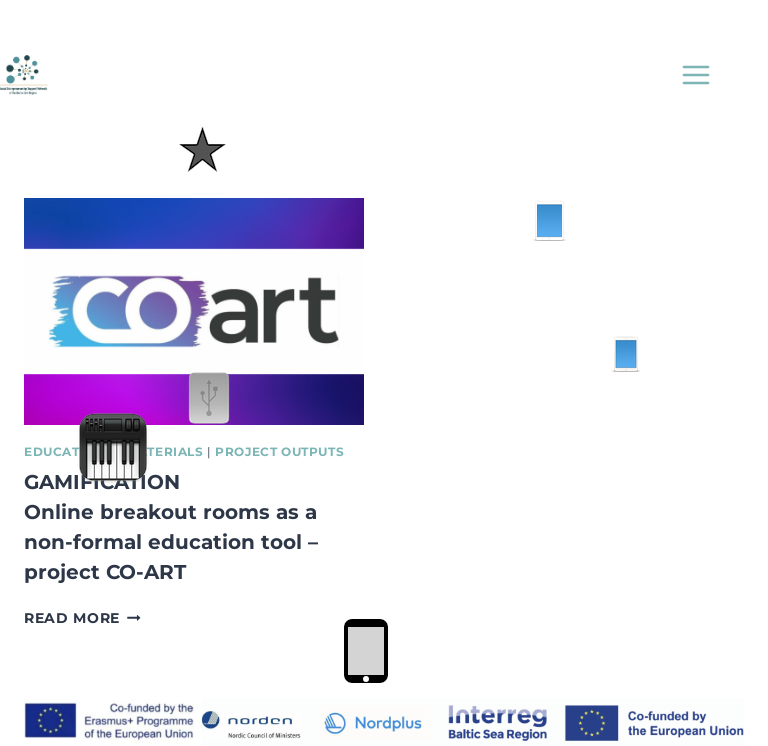 The image size is (768, 746). I want to click on indicates a connected iPad Mini device, so click(626, 351).